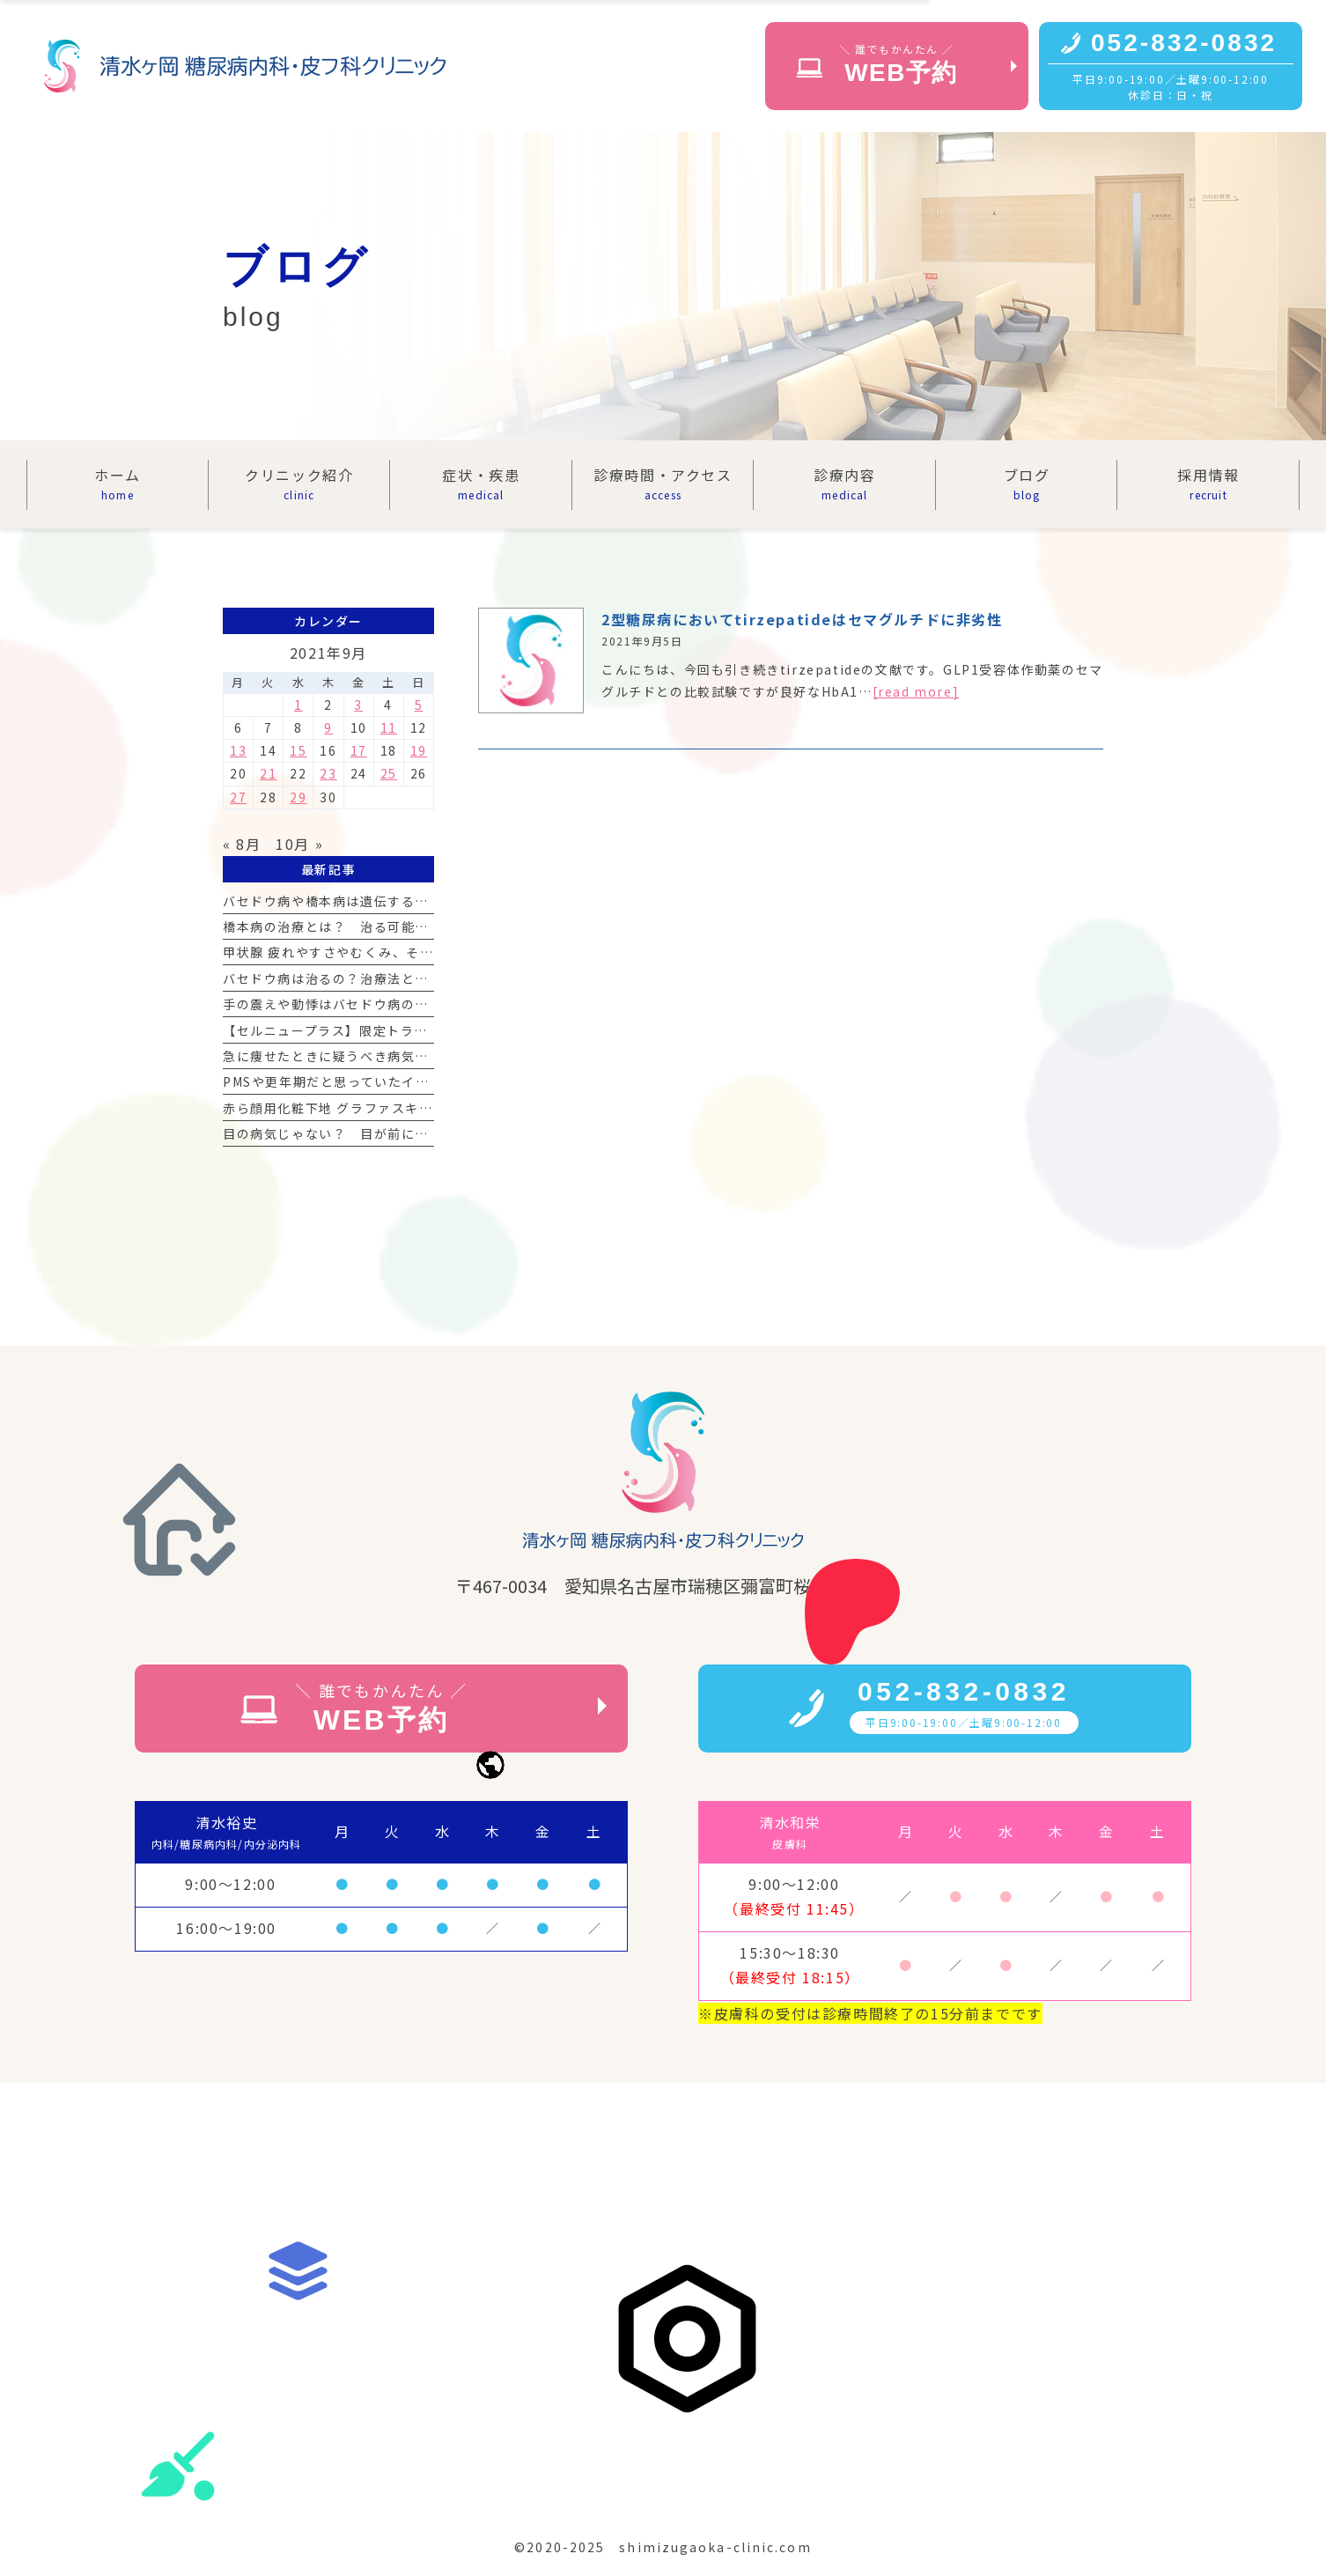 The image size is (1326, 2576). Describe the element at coordinates (687, 2338) in the screenshot. I see `access settings or configuration options` at that location.